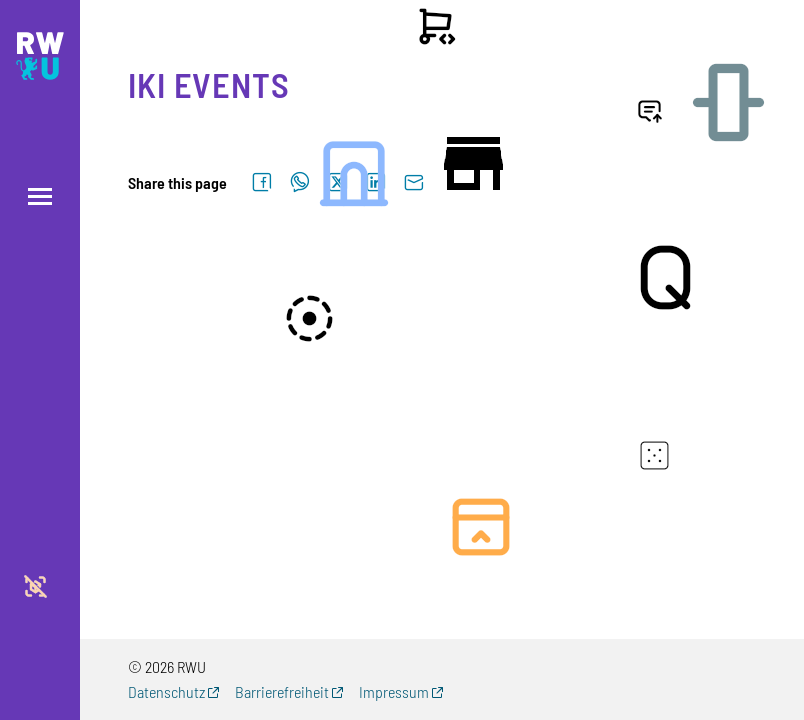 This screenshot has height=720, width=804. I want to click on view building or property details, so click(354, 172).